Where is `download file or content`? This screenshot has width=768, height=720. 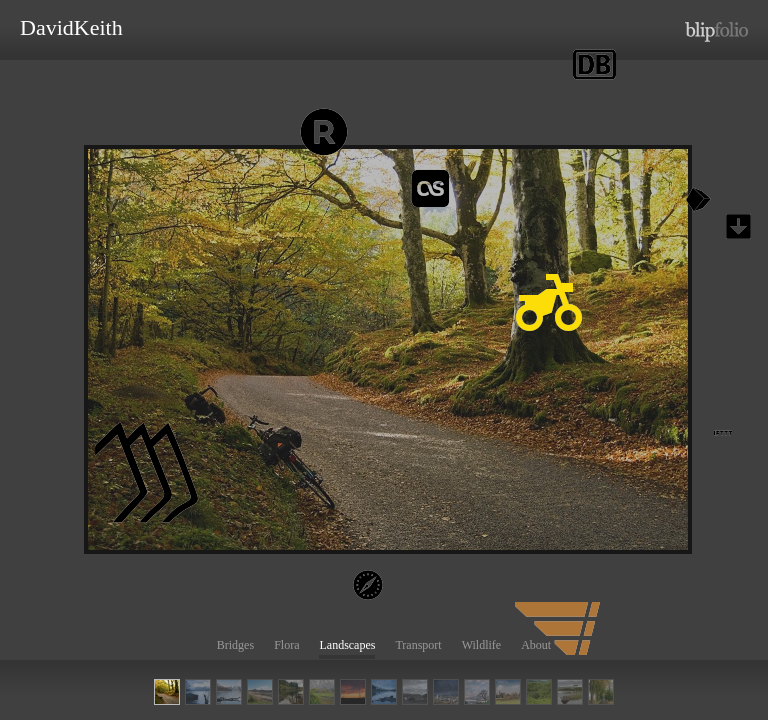
download file or content is located at coordinates (738, 226).